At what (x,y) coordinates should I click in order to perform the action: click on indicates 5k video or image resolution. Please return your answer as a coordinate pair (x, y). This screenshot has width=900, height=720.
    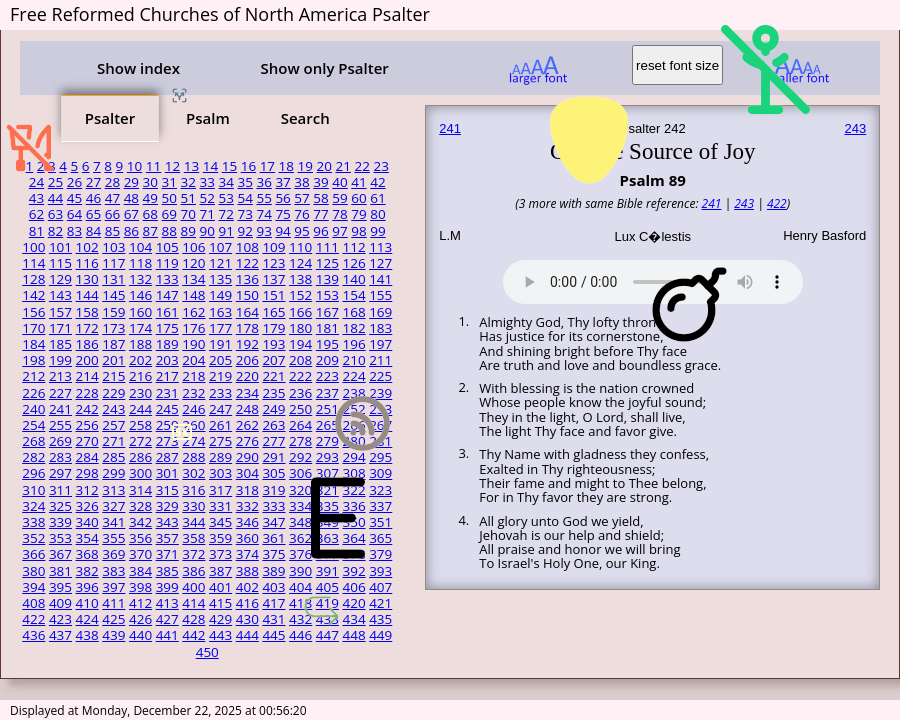
    Looking at the image, I should click on (182, 432).